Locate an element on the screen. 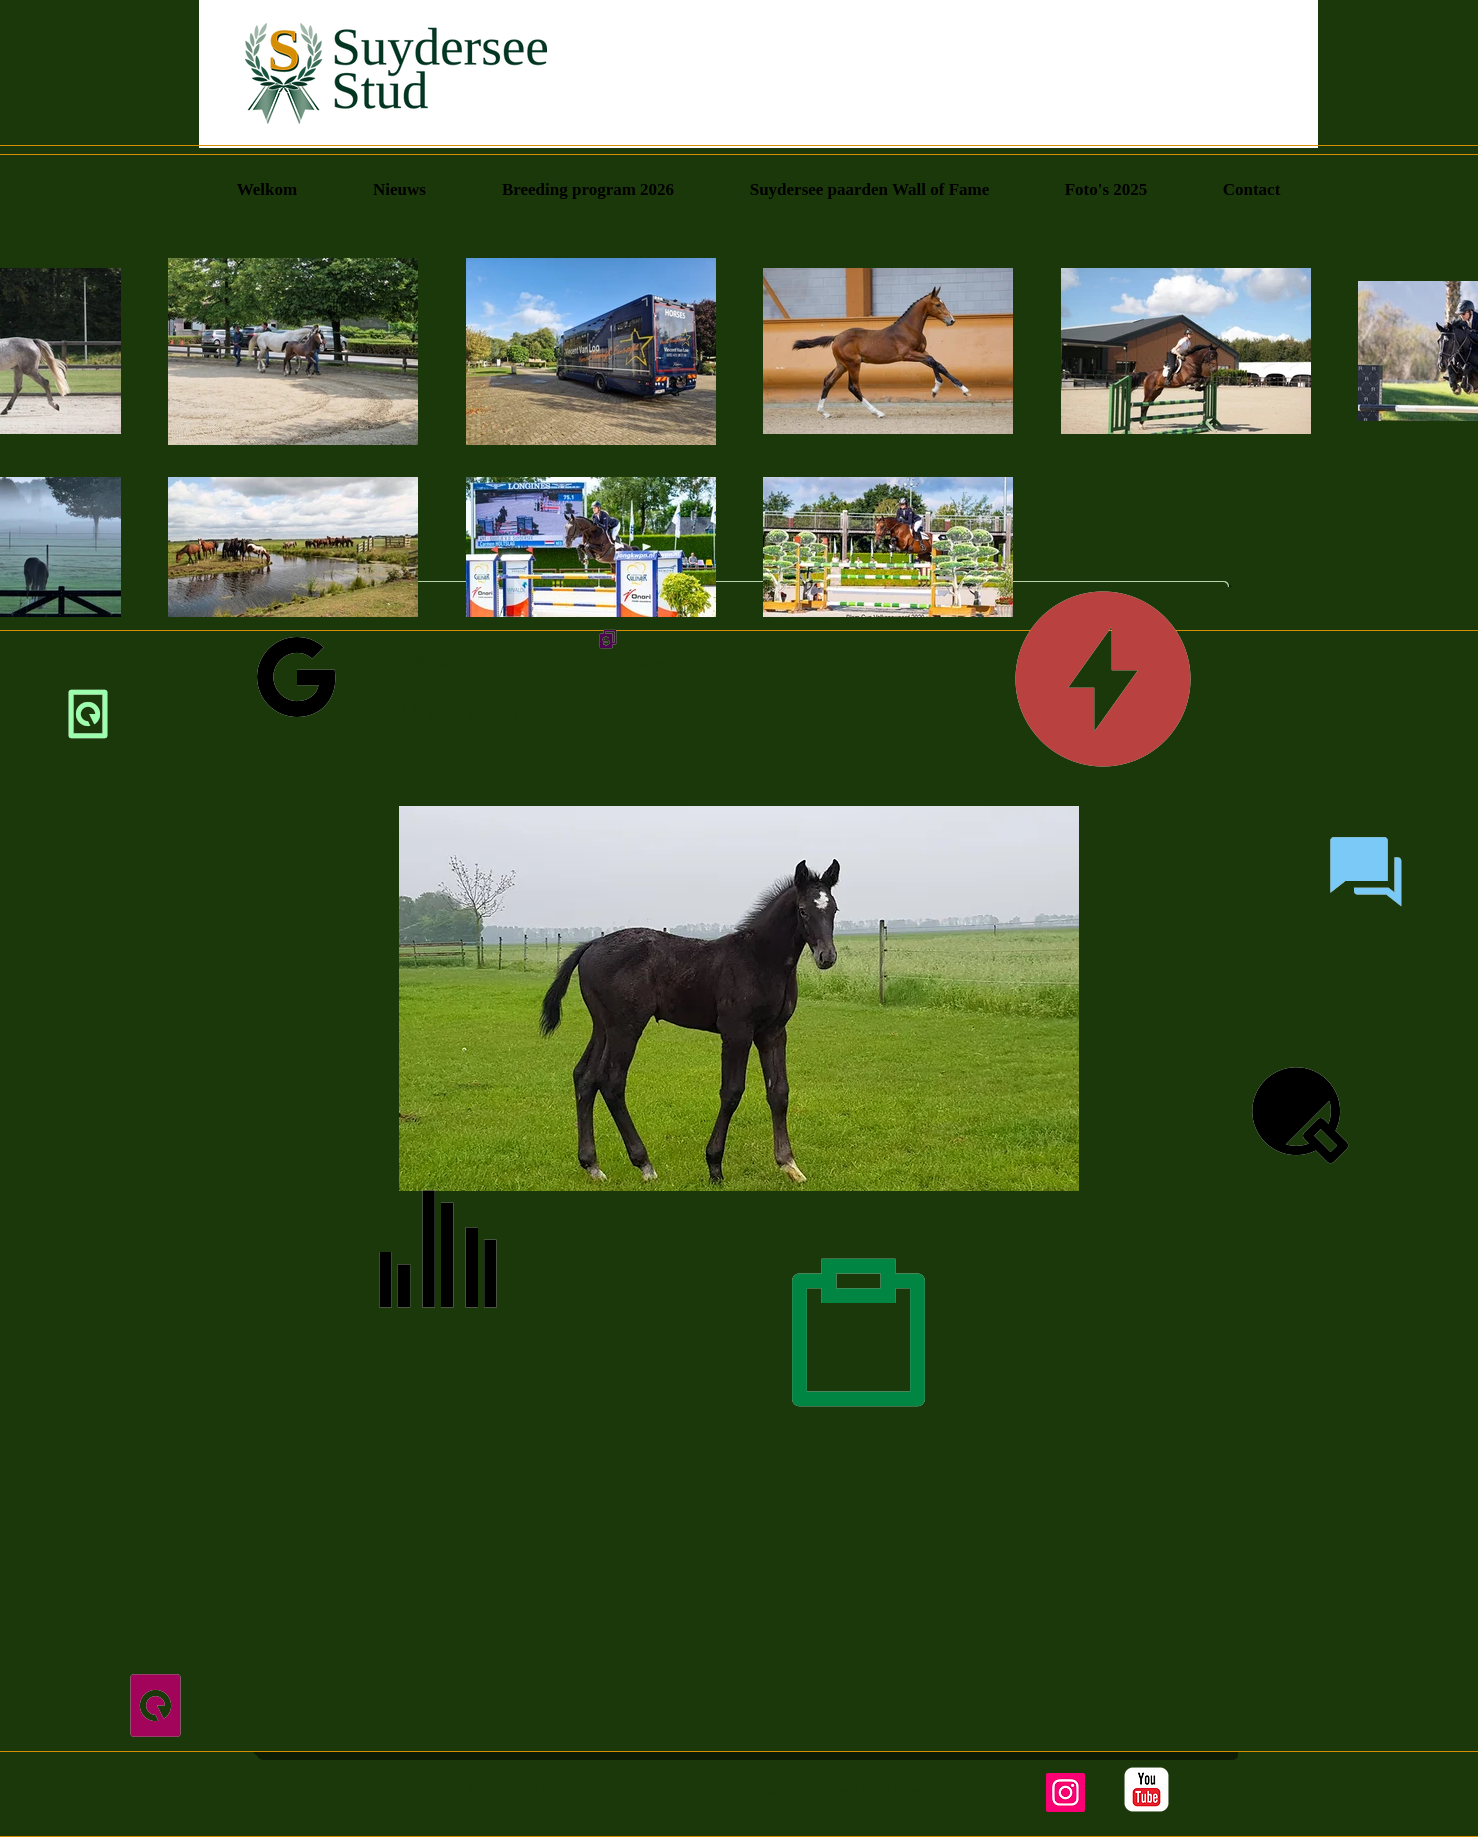 Image resolution: width=1478 pixels, height=1837 pixels. sign in with Google is located at coordinates (297, 677).